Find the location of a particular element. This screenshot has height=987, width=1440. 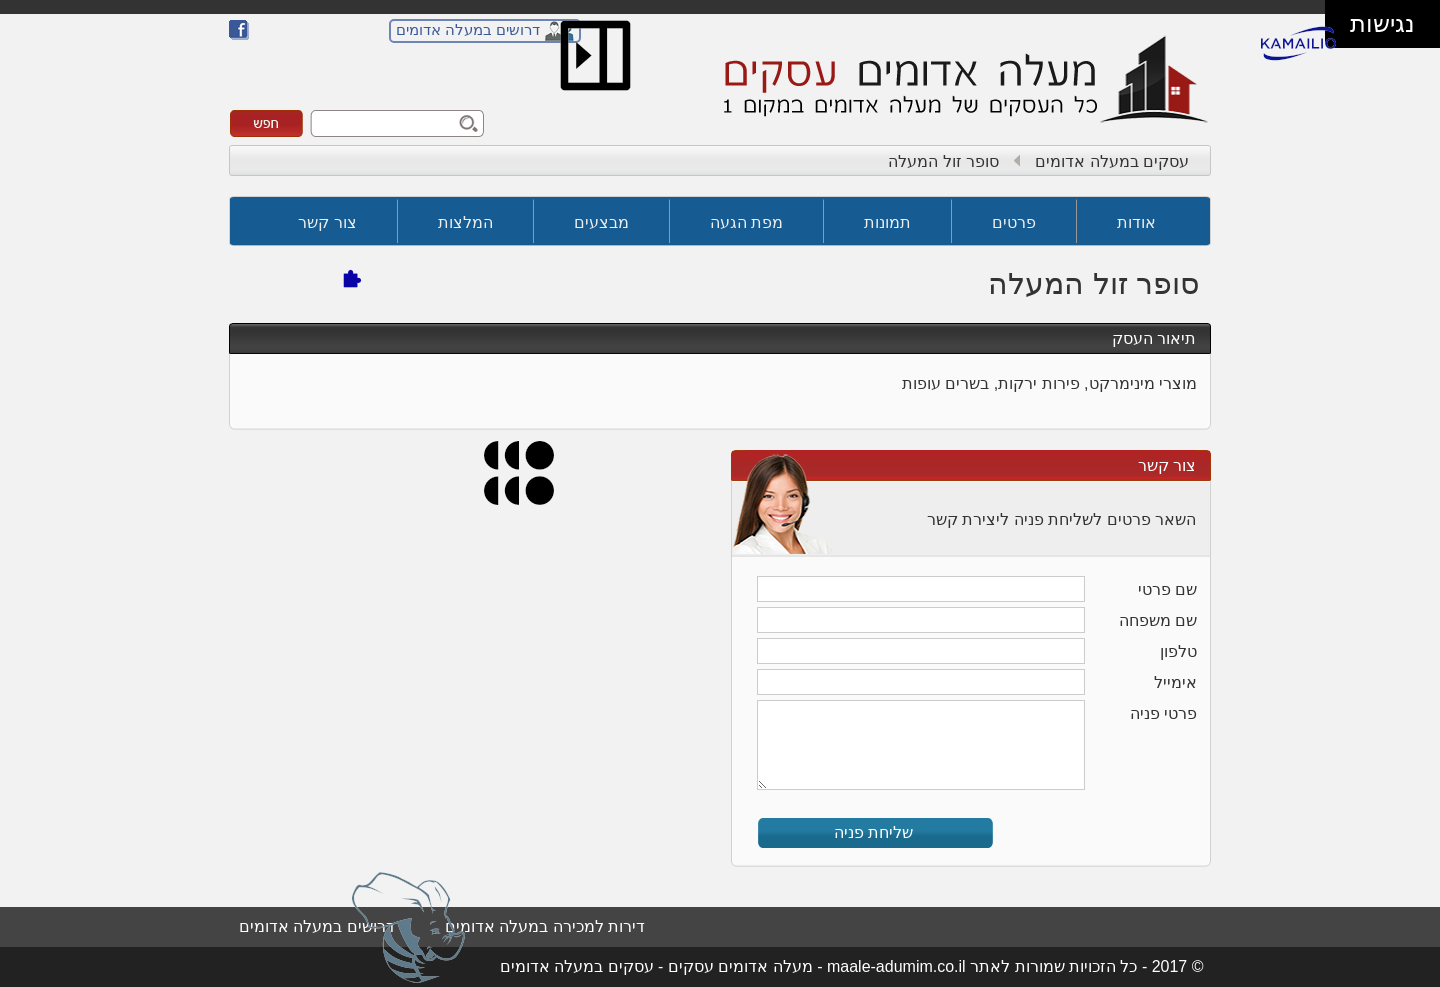

access plugins or extensions is located at coordinates (351, 279).